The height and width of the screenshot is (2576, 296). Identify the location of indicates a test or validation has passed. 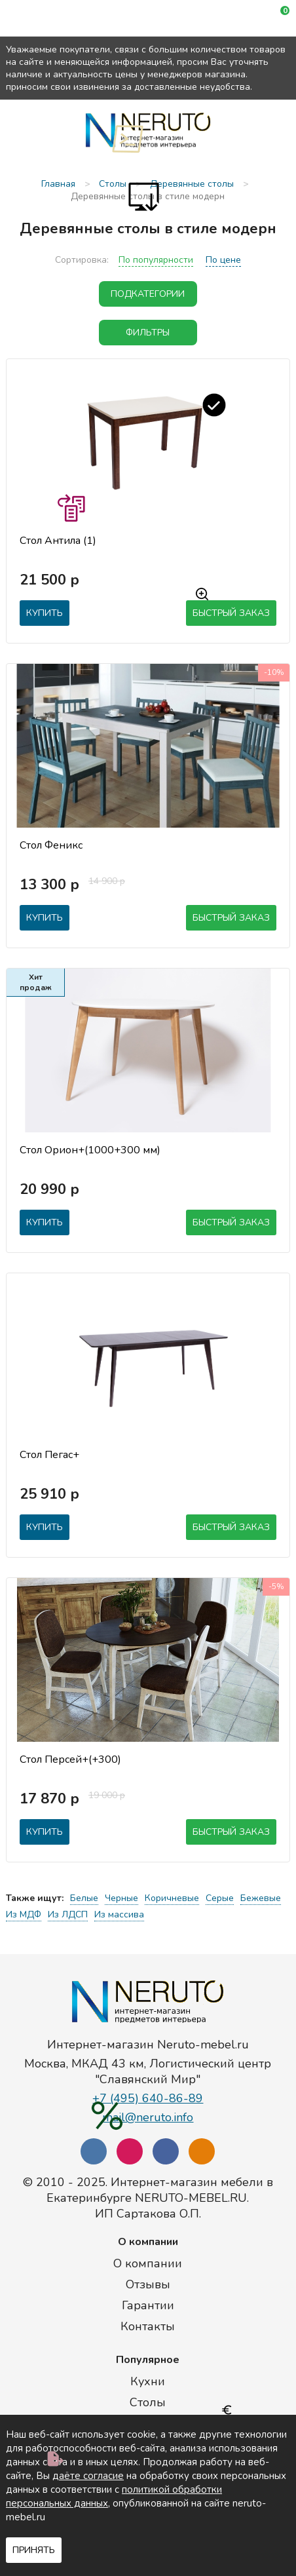
(214, 405).